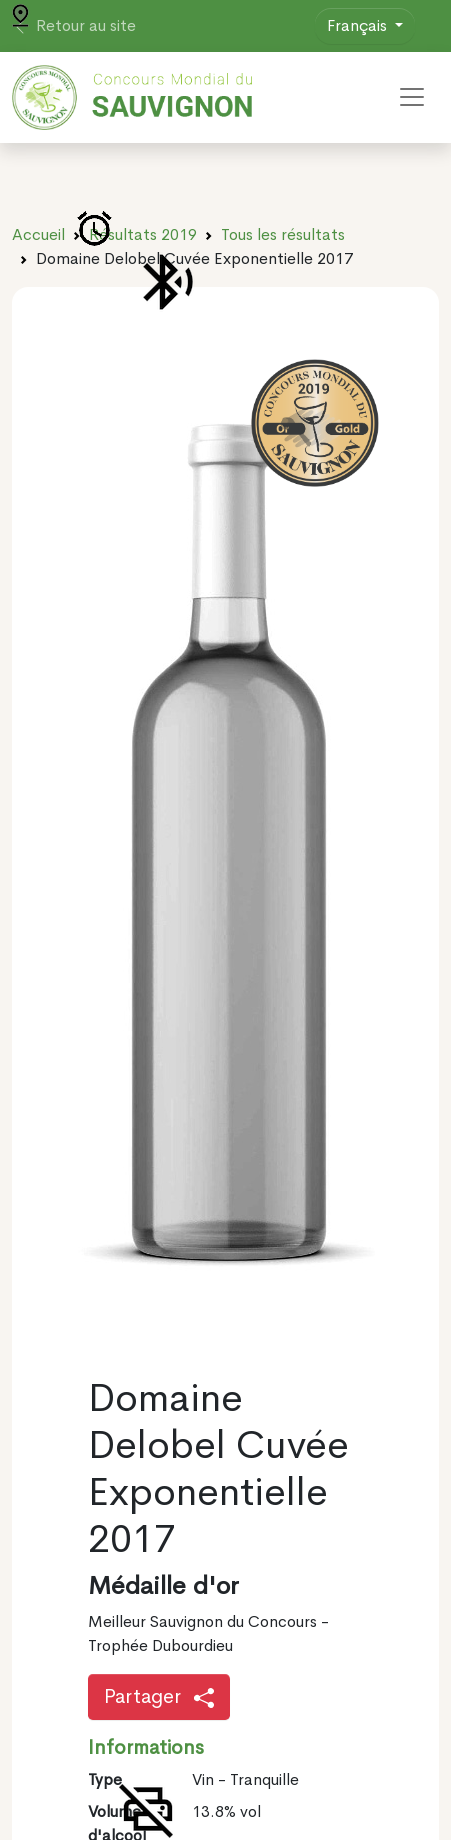 This screenshot has height=1840, width=451. What do you see at coordinates (168, 282) in the screenshot?
I see `searching for nearby bluetooth devices` at bounding box center [168, 282].